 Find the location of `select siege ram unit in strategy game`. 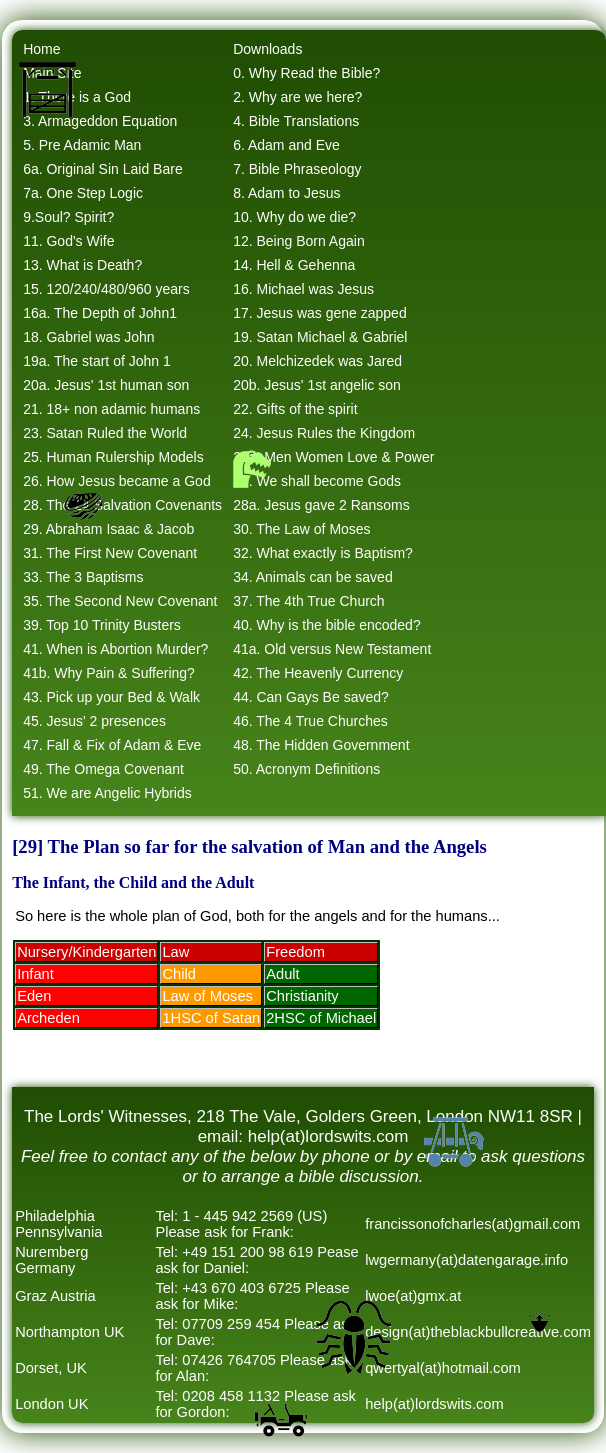

select siege ram unit in strategy game is located at coordinates (454, 1142).